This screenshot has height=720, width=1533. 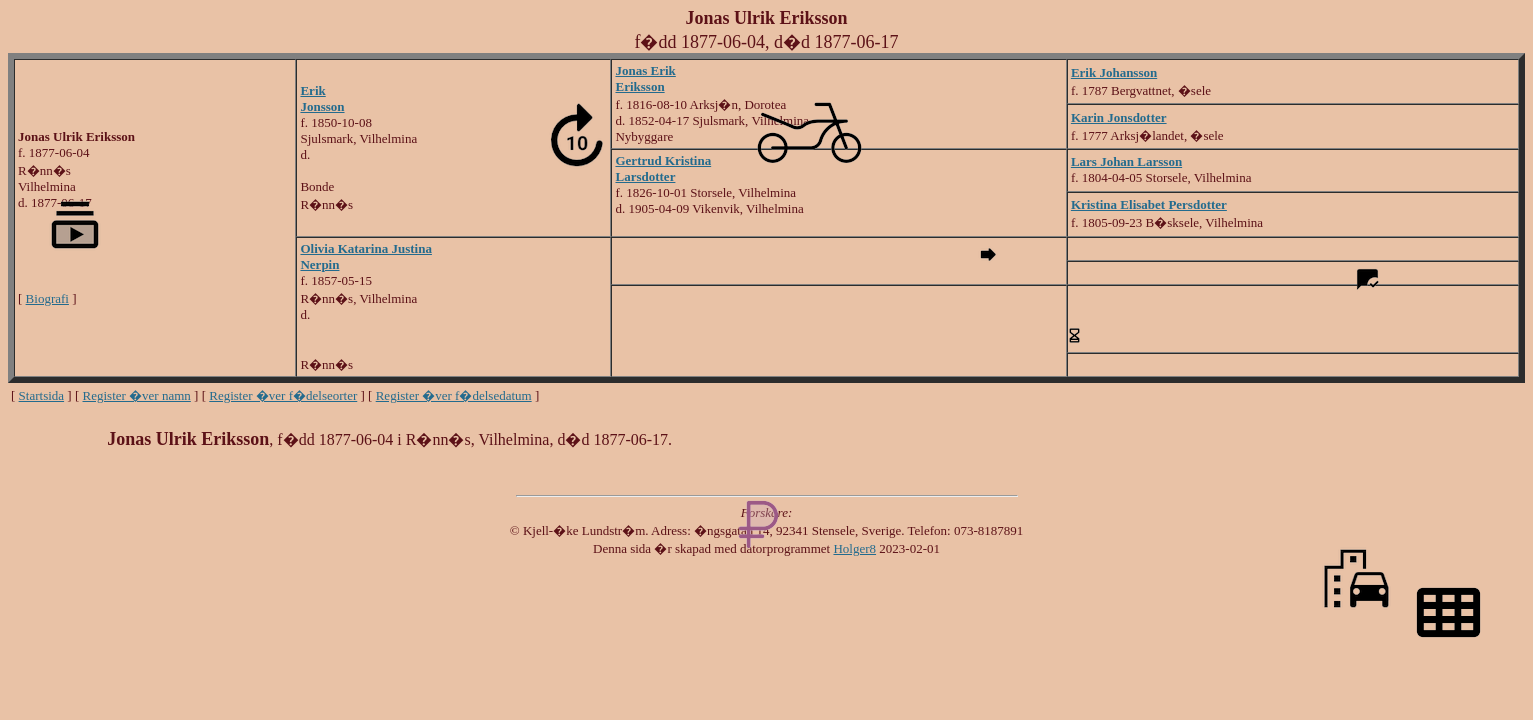 What do you see at coordinates (758, 524) in the screenshot?
I see `view price in russian rubles` at bounding box center [758, 524].